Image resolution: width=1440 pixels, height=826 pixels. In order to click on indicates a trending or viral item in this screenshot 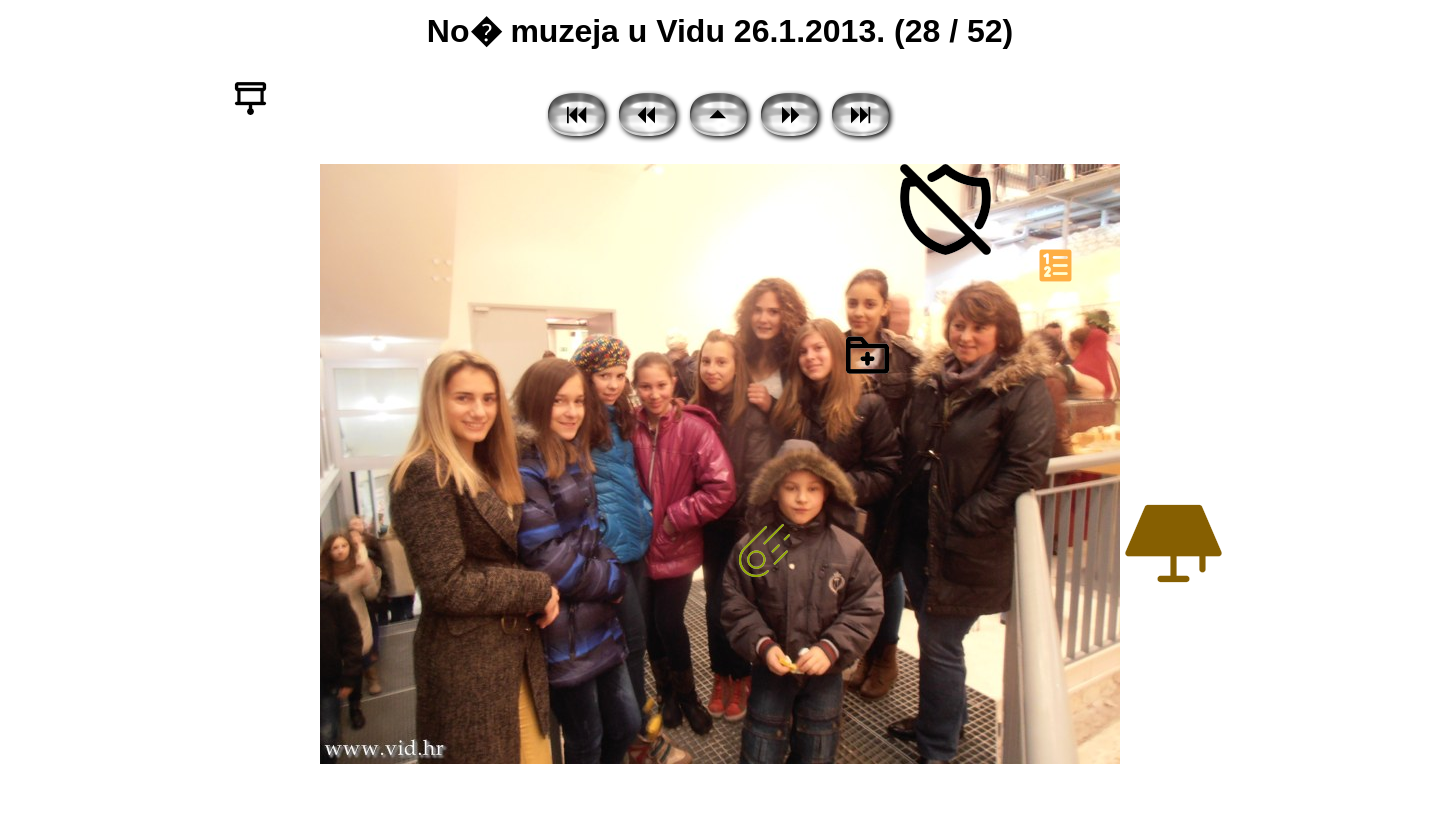, I will do `click(764, 551)`.